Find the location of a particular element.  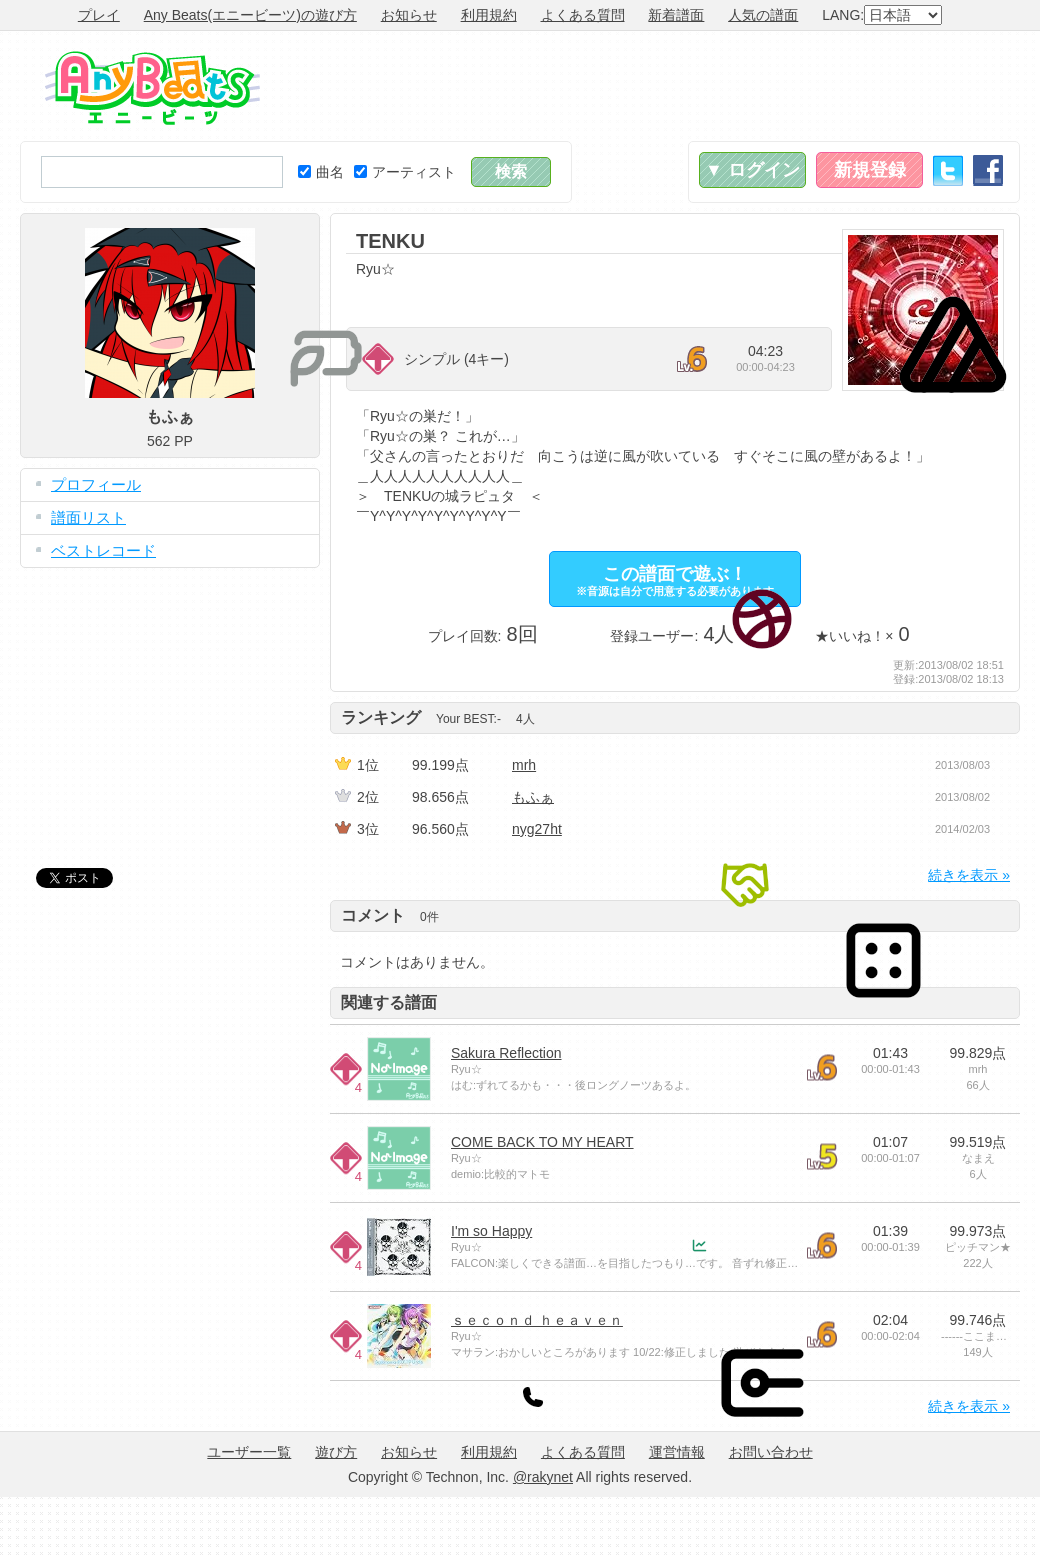

indicates a partnership or collaboration feature is located at coordinates (745, 885).